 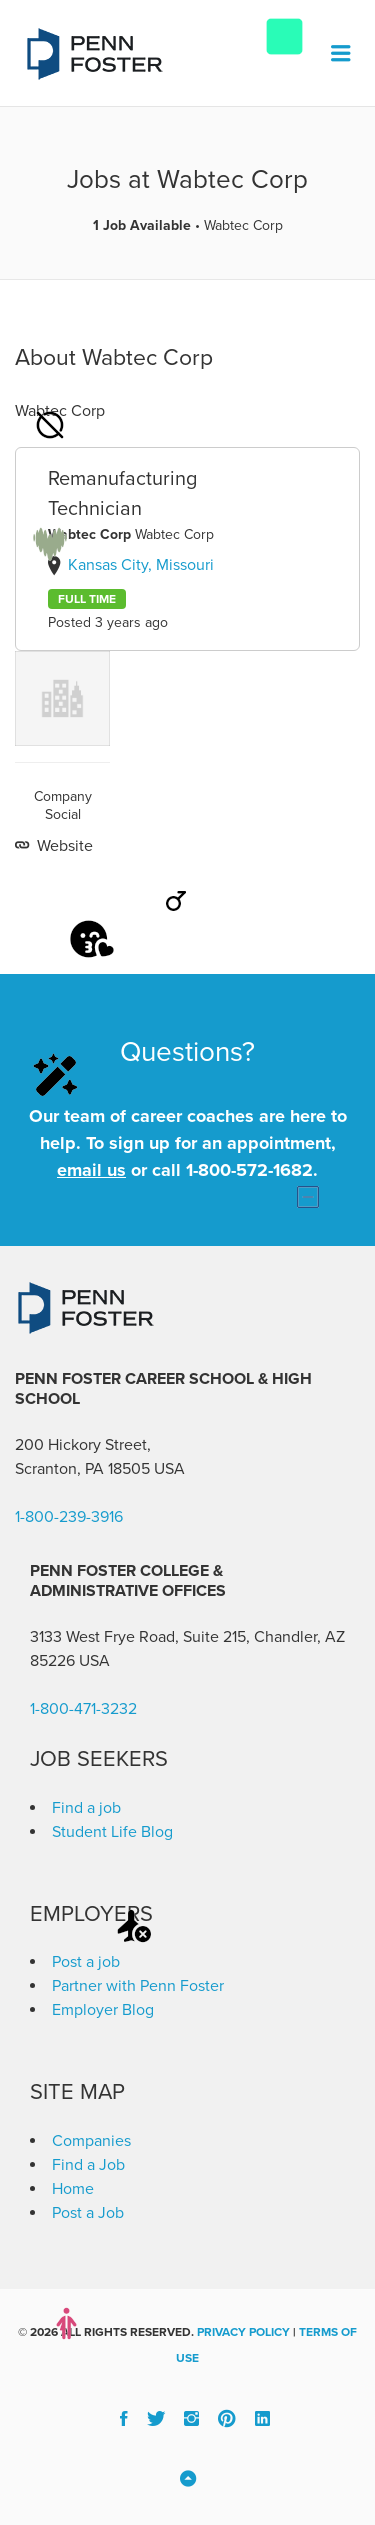 What do you see at coordinates (91, 939) in the screenshot?
I see `send a kiss or flirty reaction` at bounding box center [91, 939].